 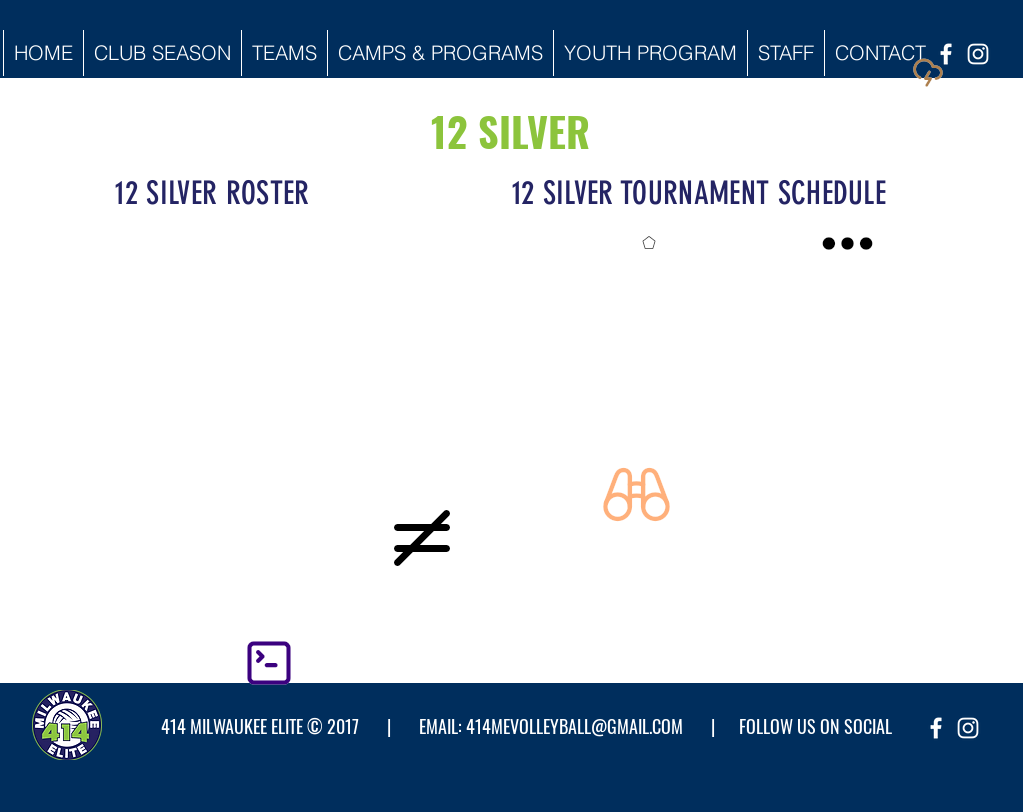 What do you see at coordinates (928, 72) in the screenshot?
I see `indicates thunderstorm or severe weather conditions` at bounding box center [928, 72].